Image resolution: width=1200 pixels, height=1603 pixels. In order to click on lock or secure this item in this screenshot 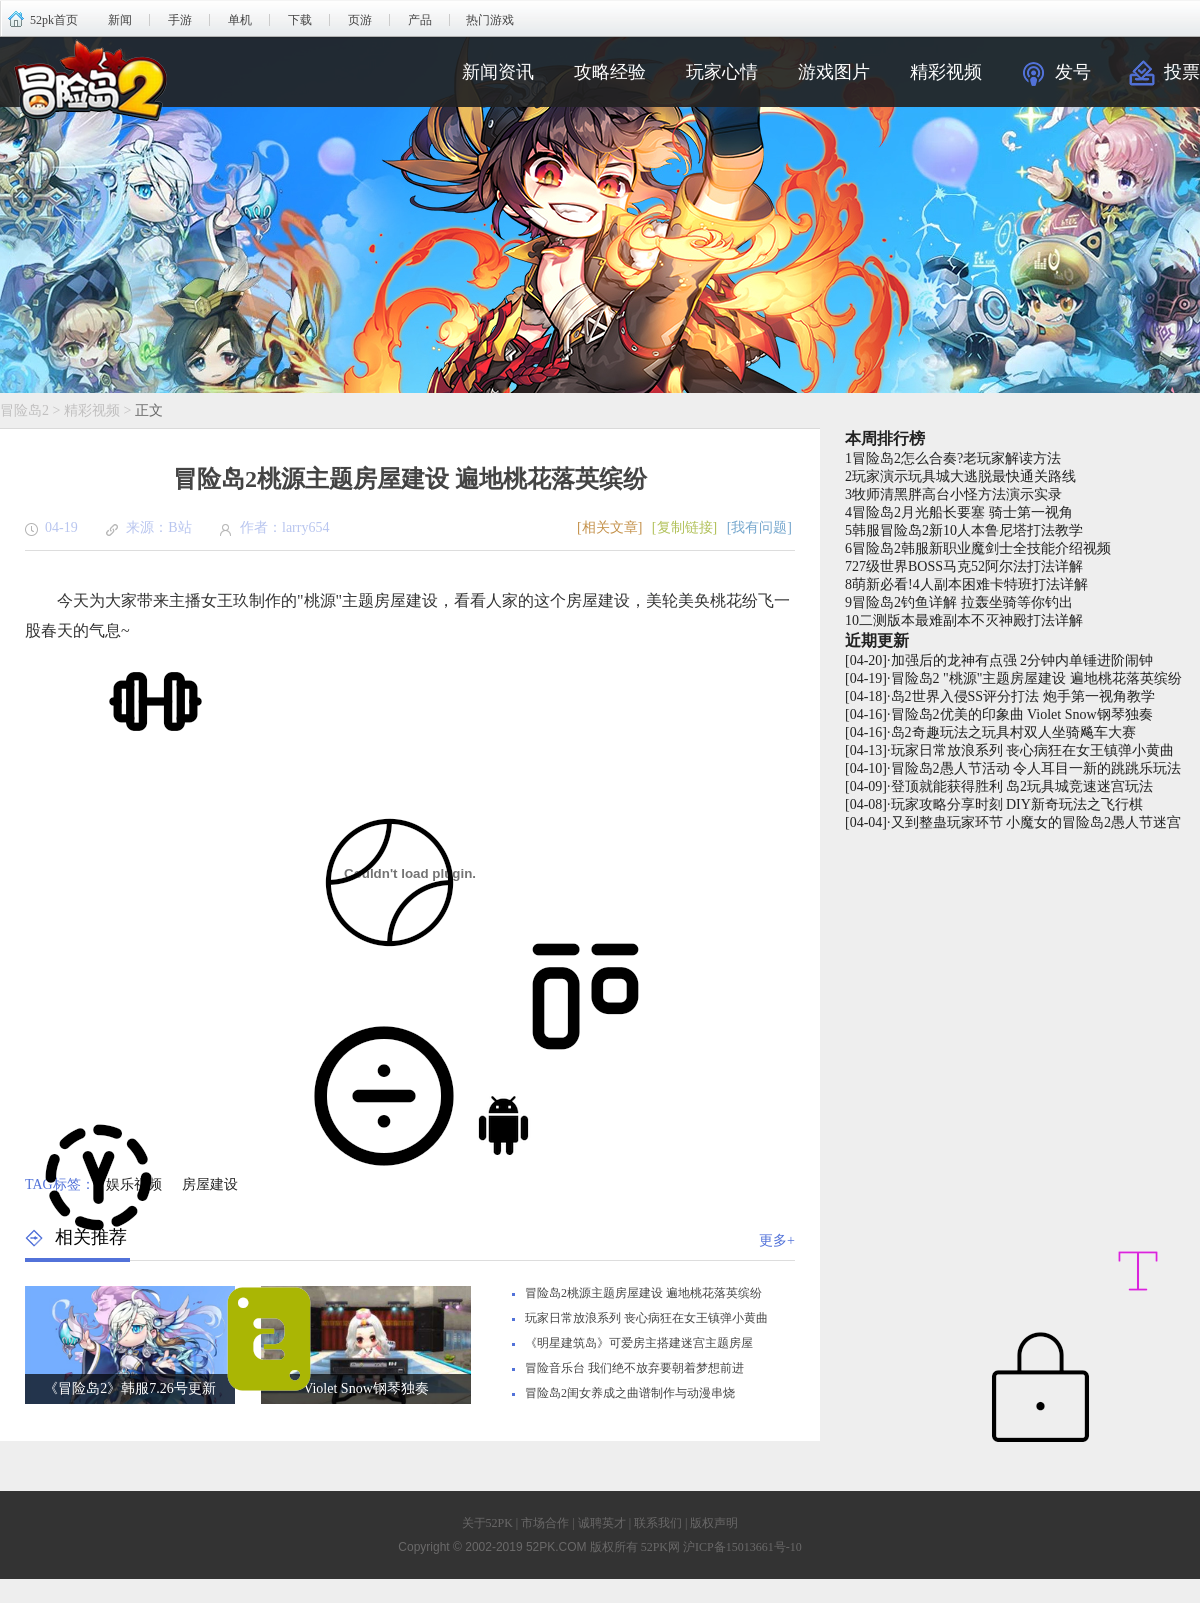, I will do `click(1040, 1393)`.